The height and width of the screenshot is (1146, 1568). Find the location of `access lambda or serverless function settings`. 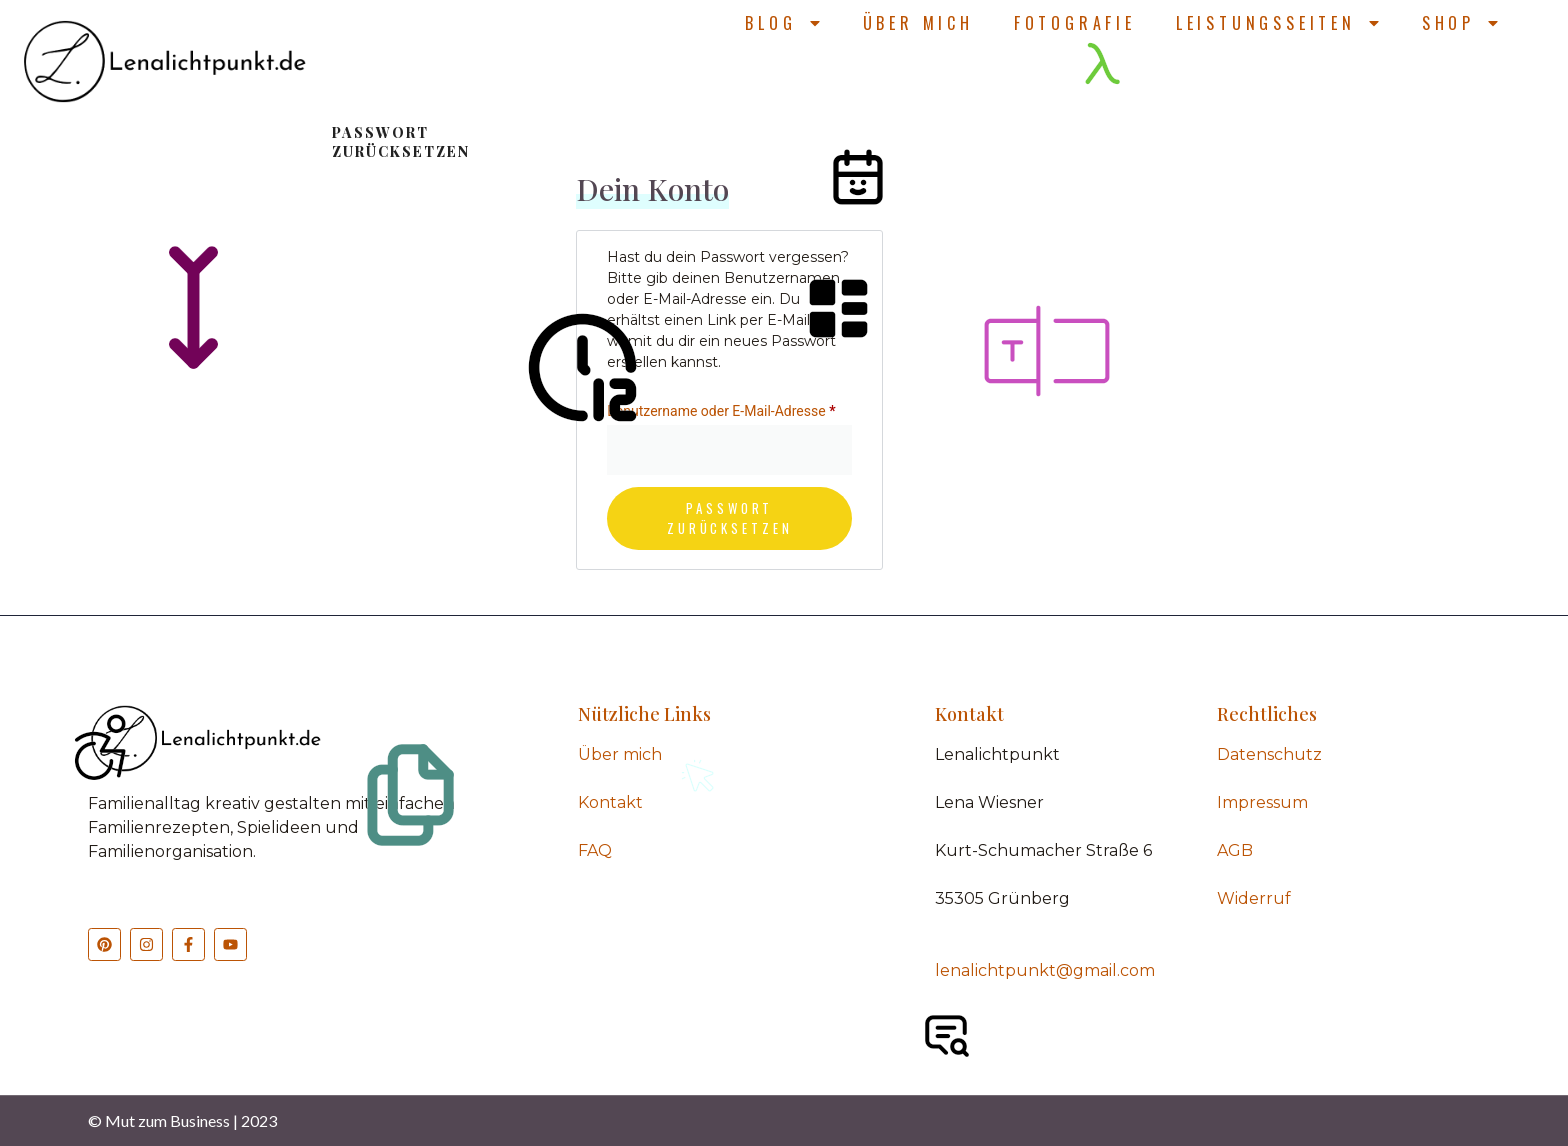

access lambda or serverless function settings is located at coordinates (1101, 63).